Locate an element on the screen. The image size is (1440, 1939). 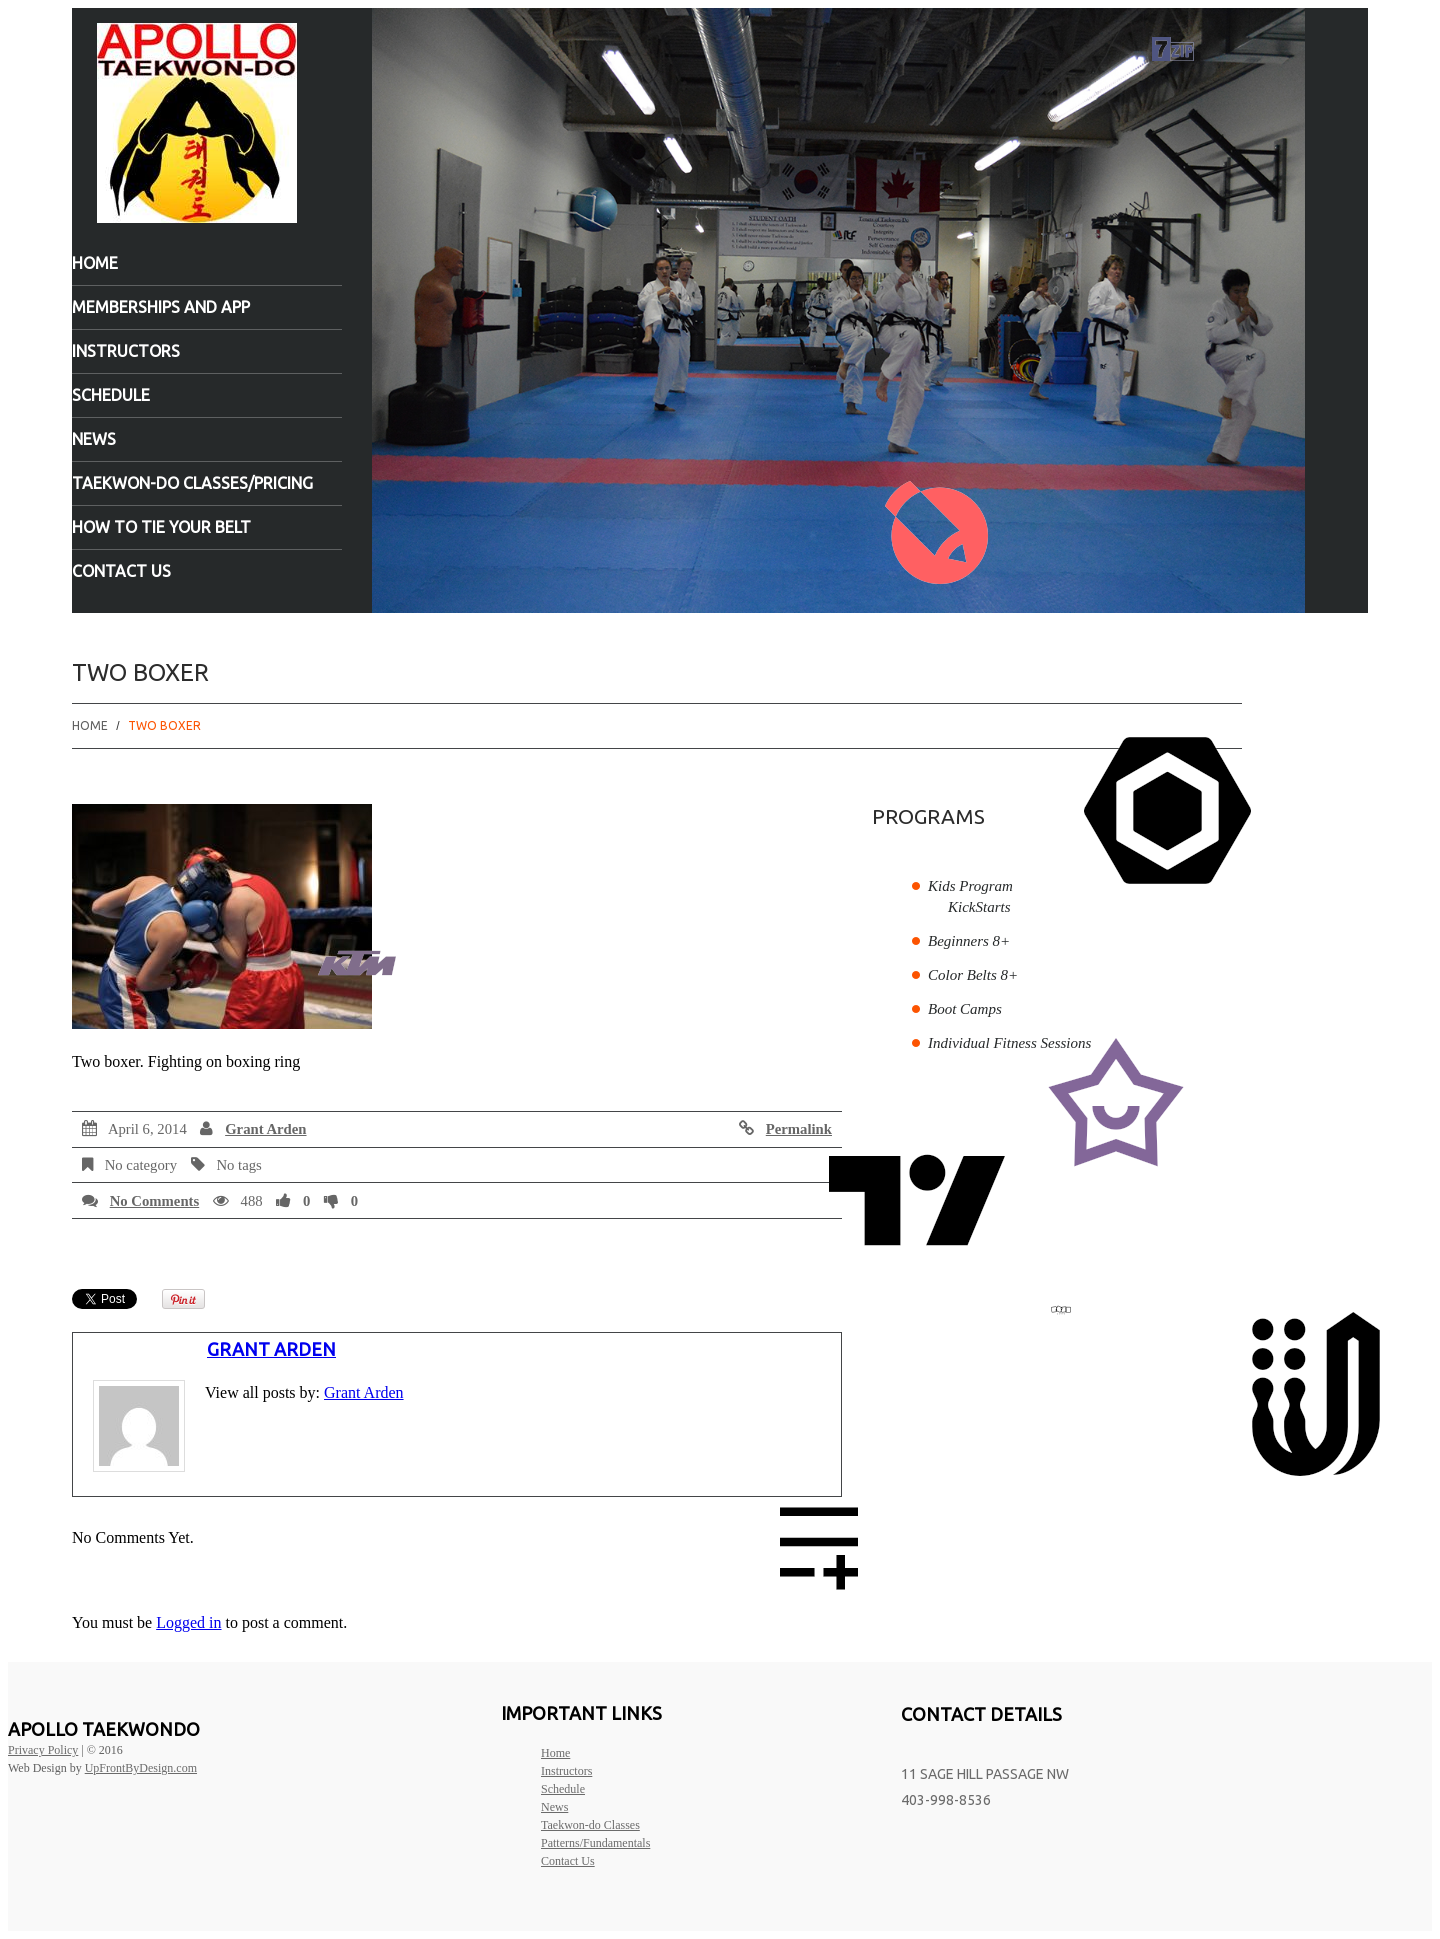
7-Zip file compression software logo is located at coordinates (1173, 49).